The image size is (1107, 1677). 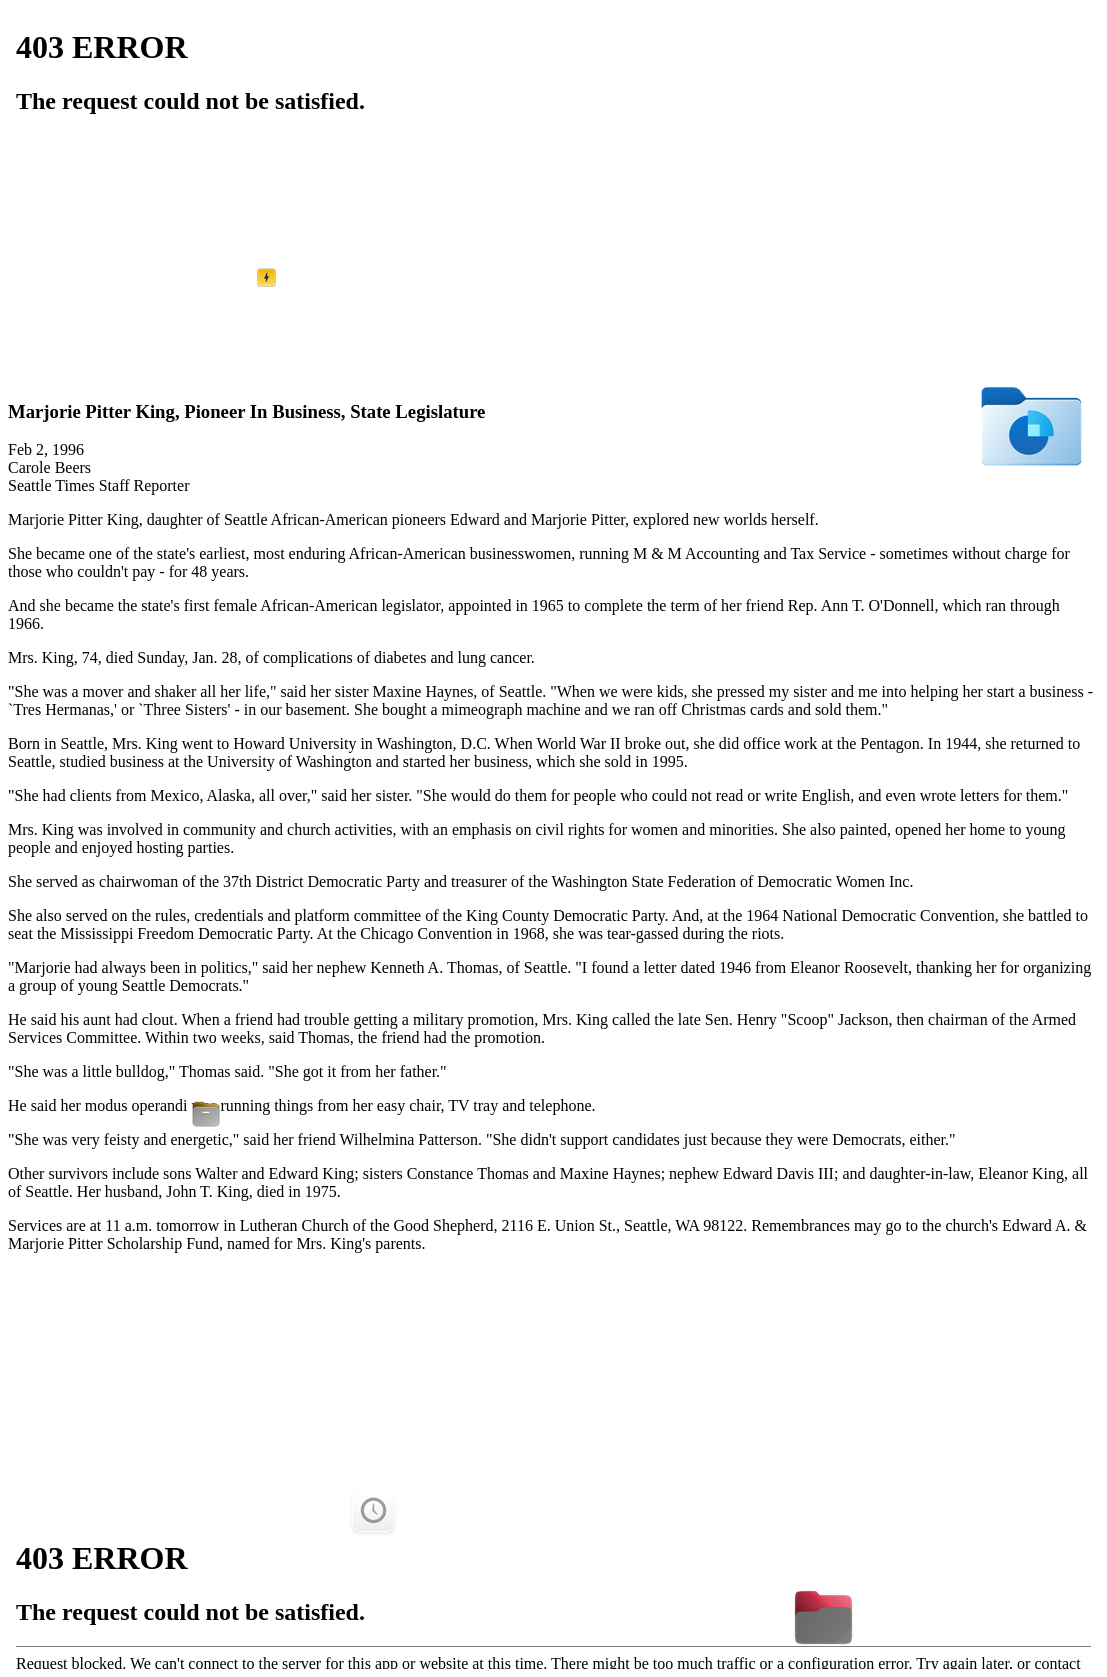 I want to click on open power management settings, so click(x=266, y=277).